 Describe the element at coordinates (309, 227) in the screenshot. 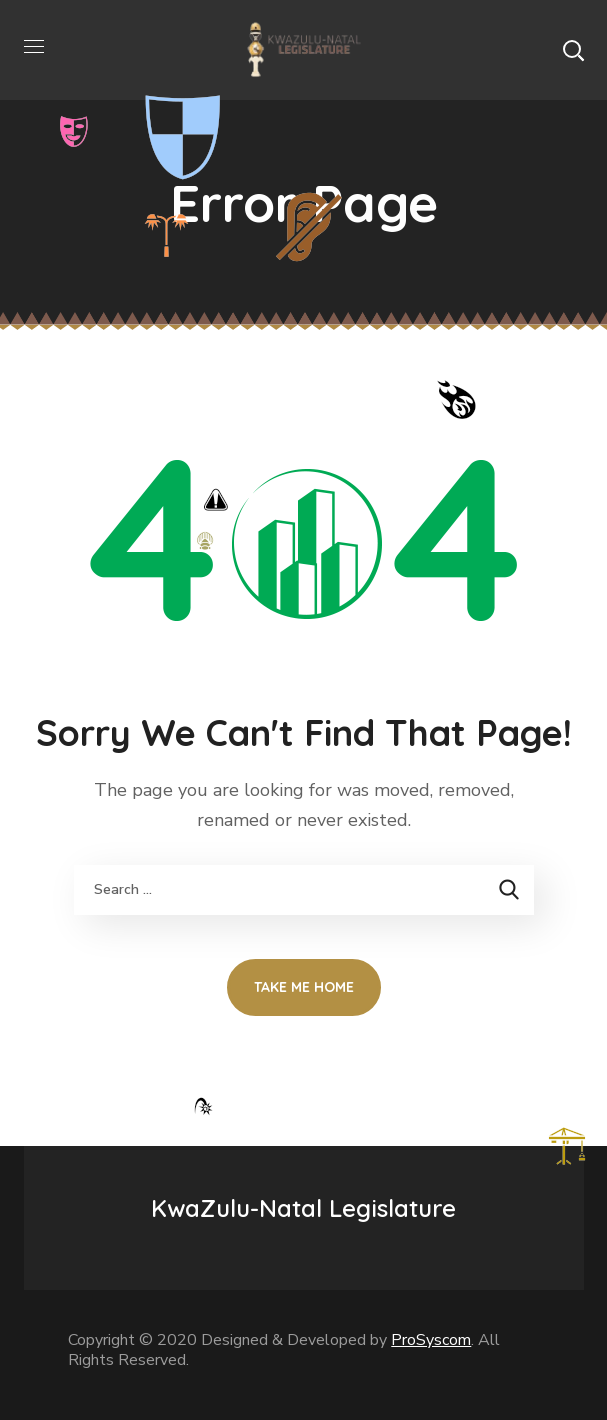

I see `indicates hearing assistance is unavailable` at that location.